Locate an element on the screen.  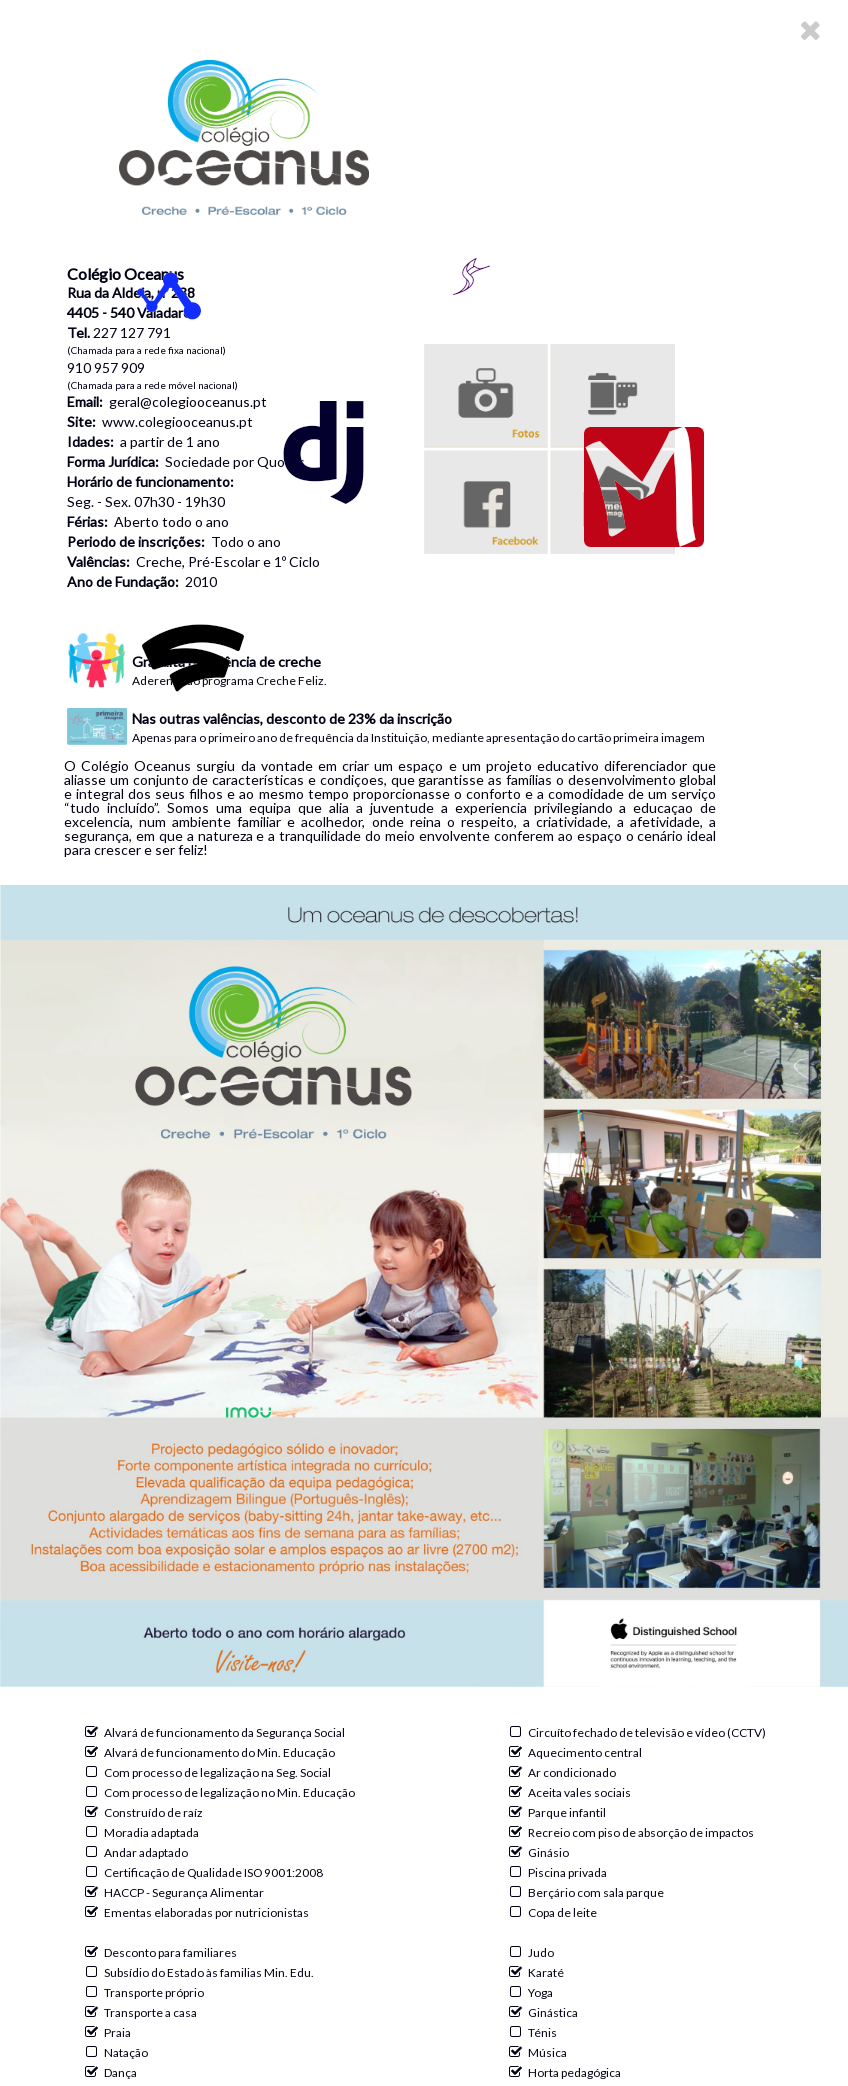
visit the models resource website is located at coordinates (644, 487).